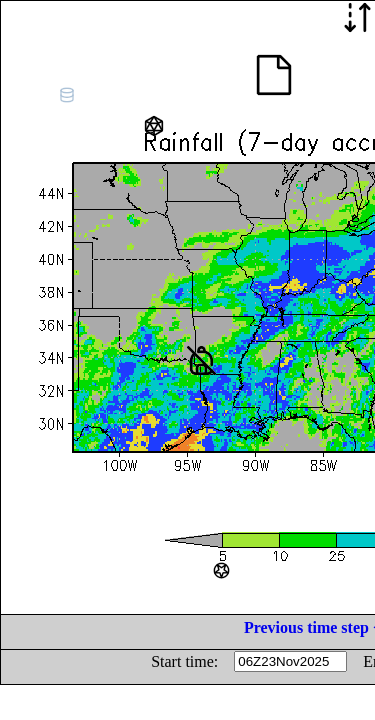 The width and height of the screenshot is (375, 720). Describe the element at coordinates (274, 75) in the screenshot. I see `create a new file` at that location.